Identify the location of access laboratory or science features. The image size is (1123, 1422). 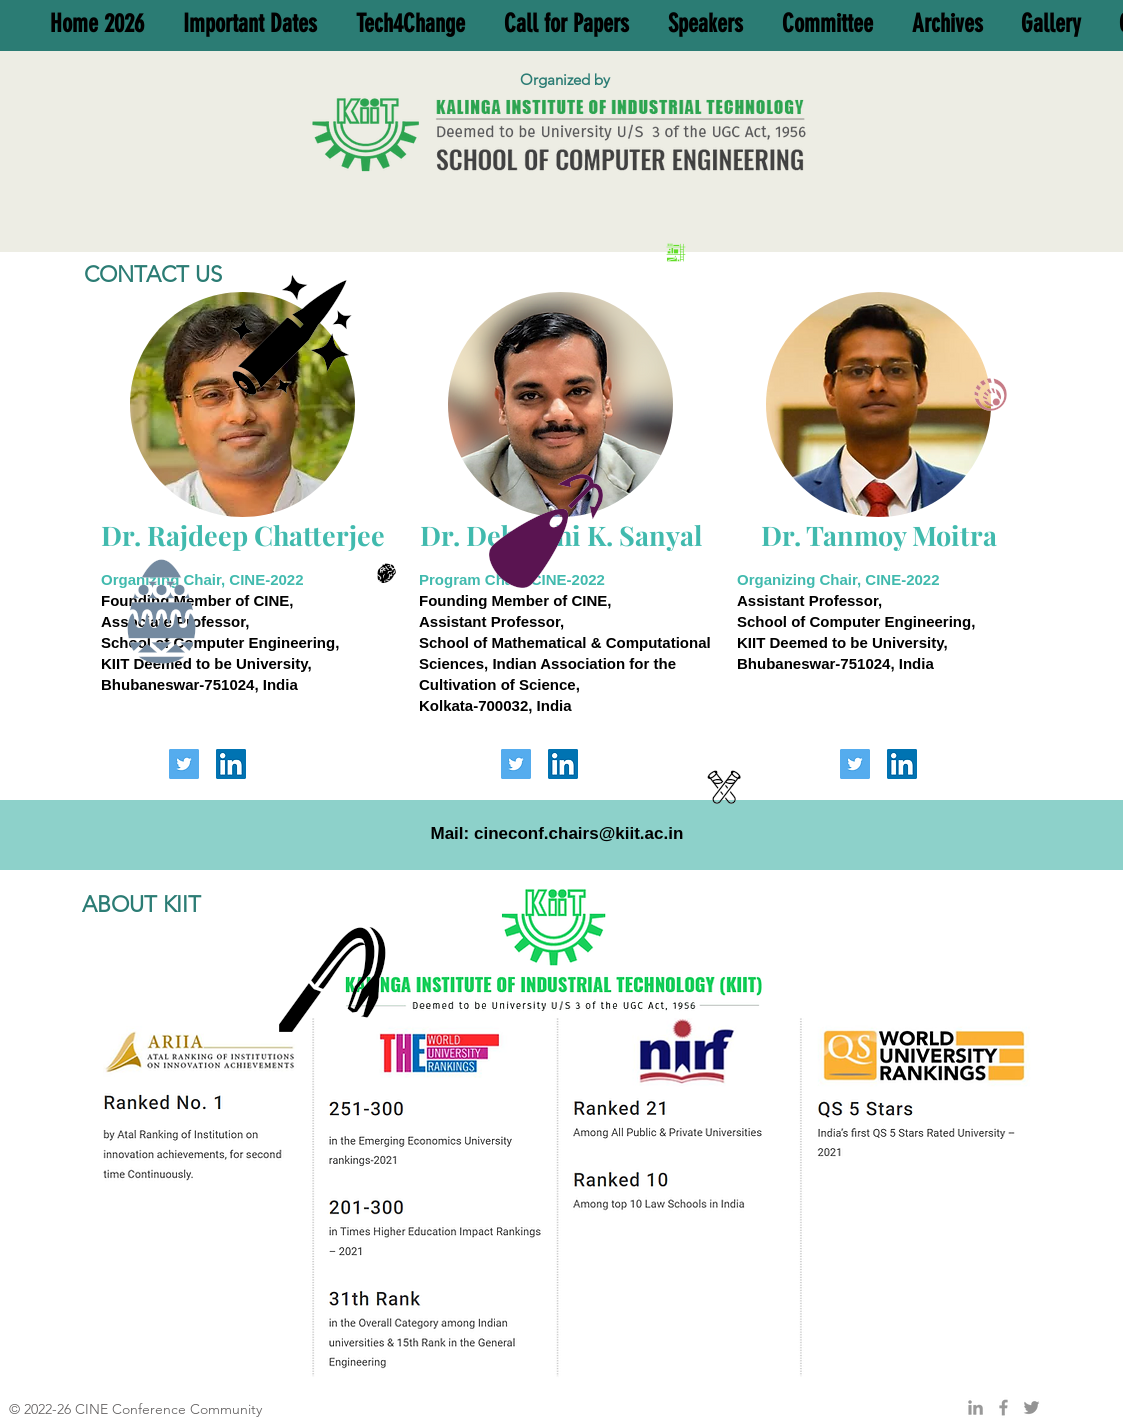
(724, 787).